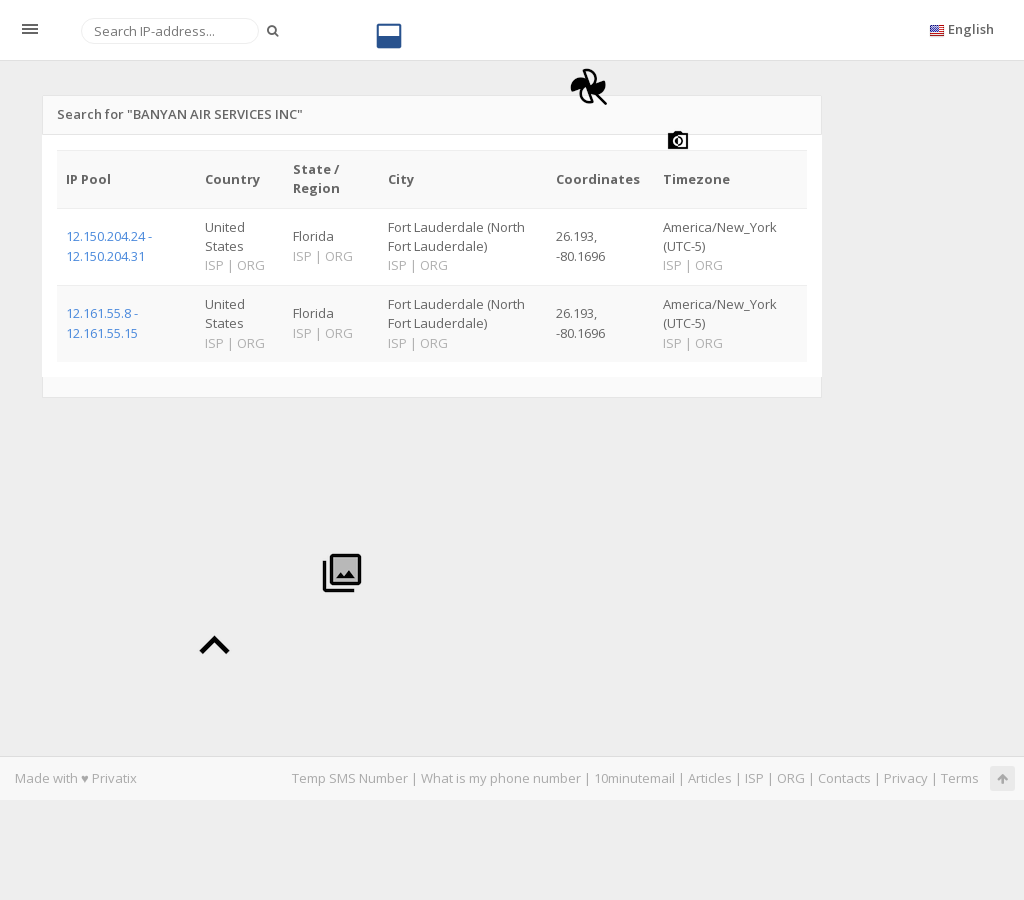 This screenshot has width=1024, height=900. Describe the element at coordinates (342, 573) in the screenshot. I see `apply filters to images or photos` at that location.